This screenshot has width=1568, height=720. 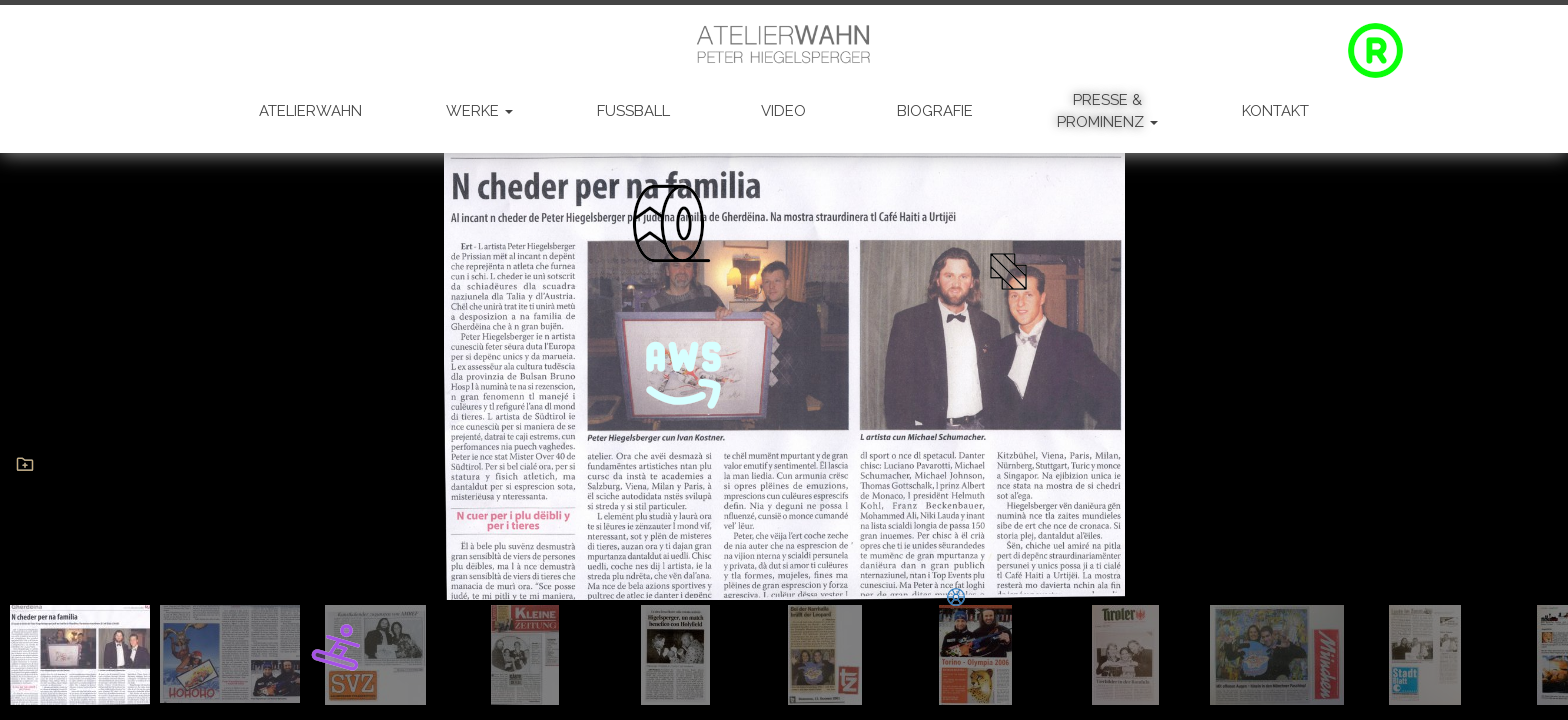 I want to click on access Amazon Web Services console, so click(x=683, y=371).